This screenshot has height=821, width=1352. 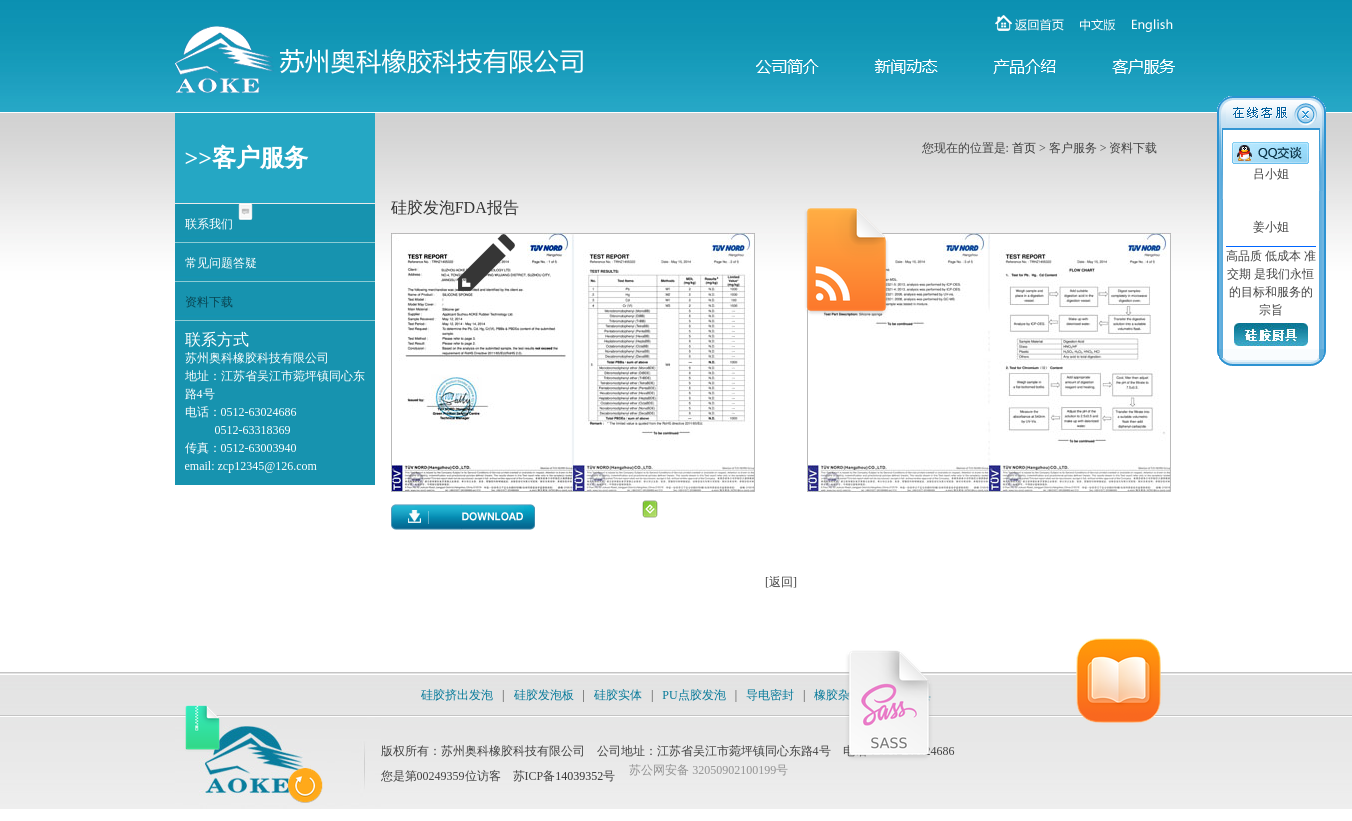 I want to click on access office or productivity applications, so click(x=486, y=262).